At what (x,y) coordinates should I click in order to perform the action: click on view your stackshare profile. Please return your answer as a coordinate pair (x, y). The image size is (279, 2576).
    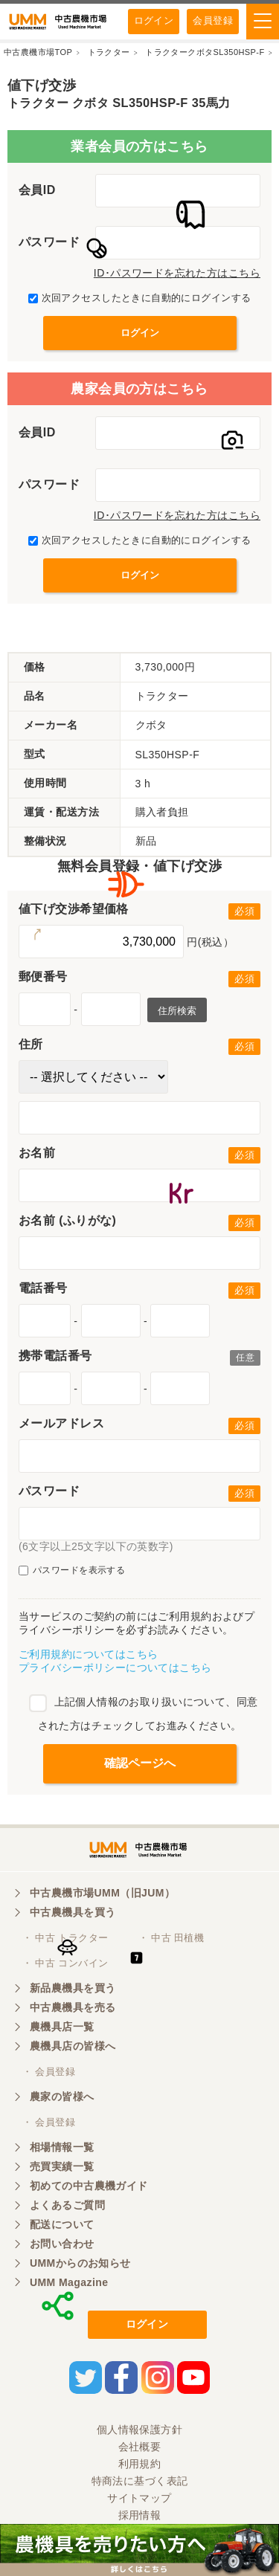
    Looking at the image, I should click on (57, 2305).